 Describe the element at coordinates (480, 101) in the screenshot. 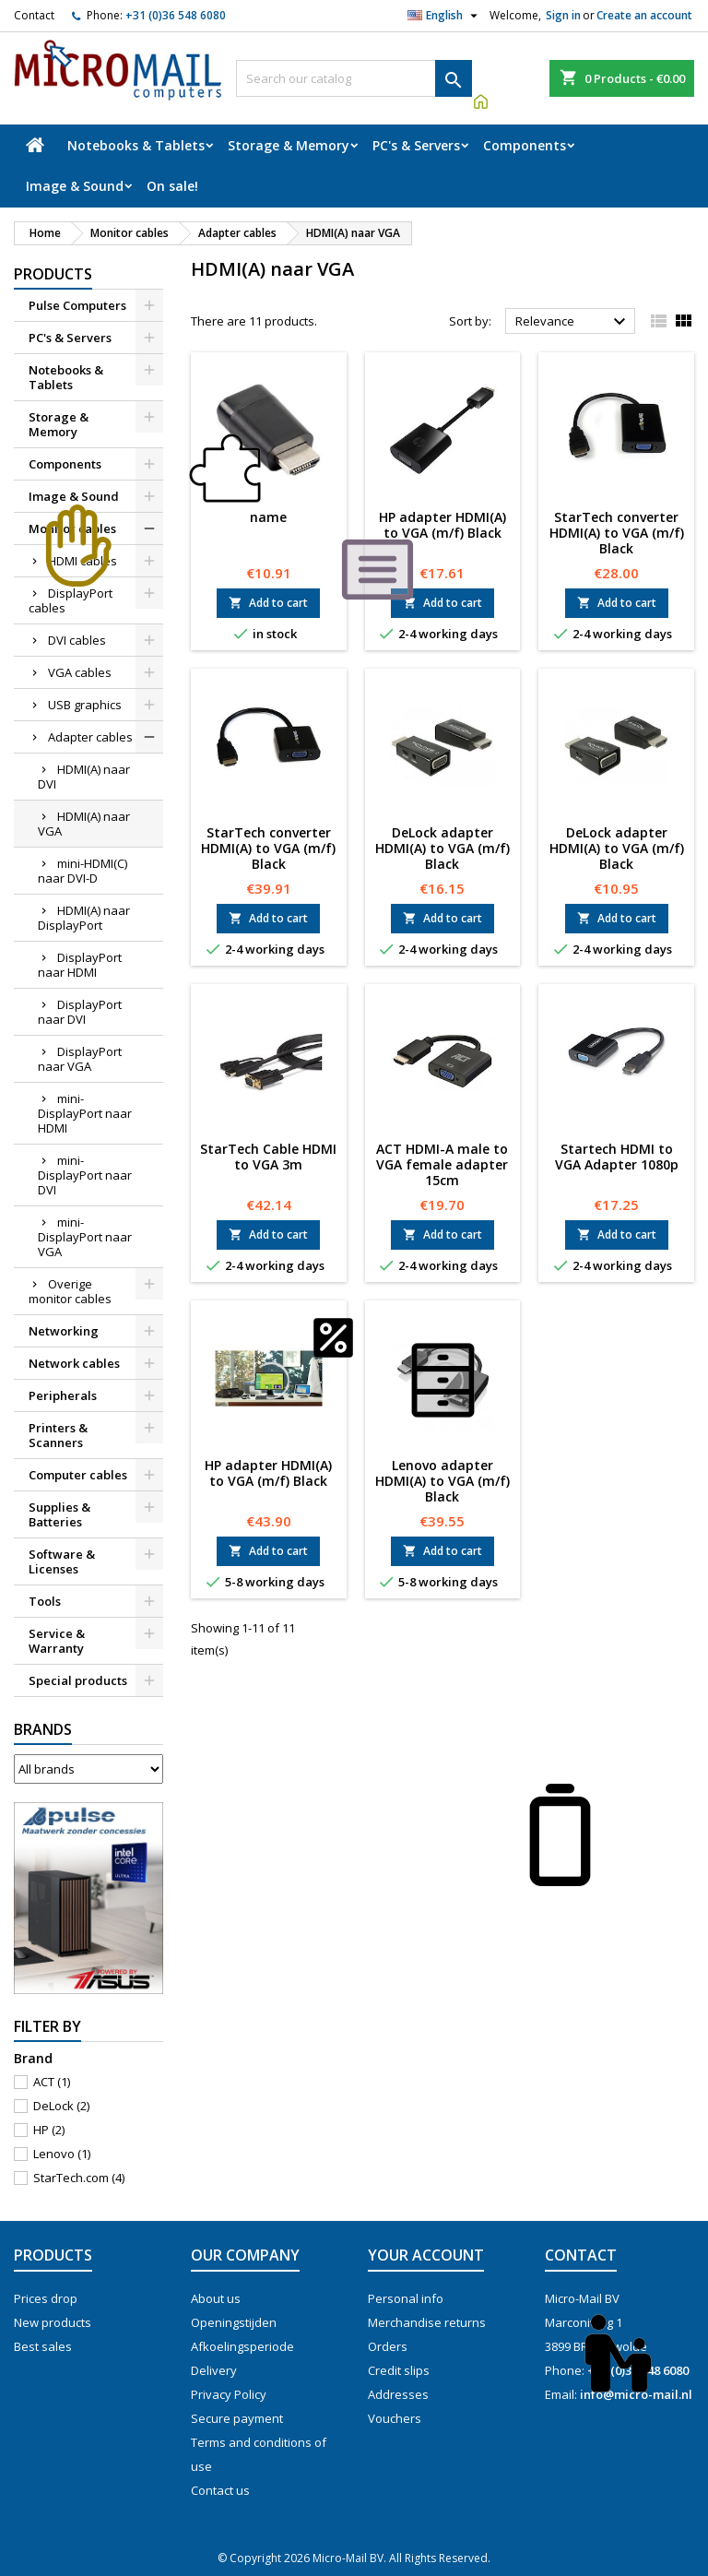

I see `navigate to home screen` at that location.